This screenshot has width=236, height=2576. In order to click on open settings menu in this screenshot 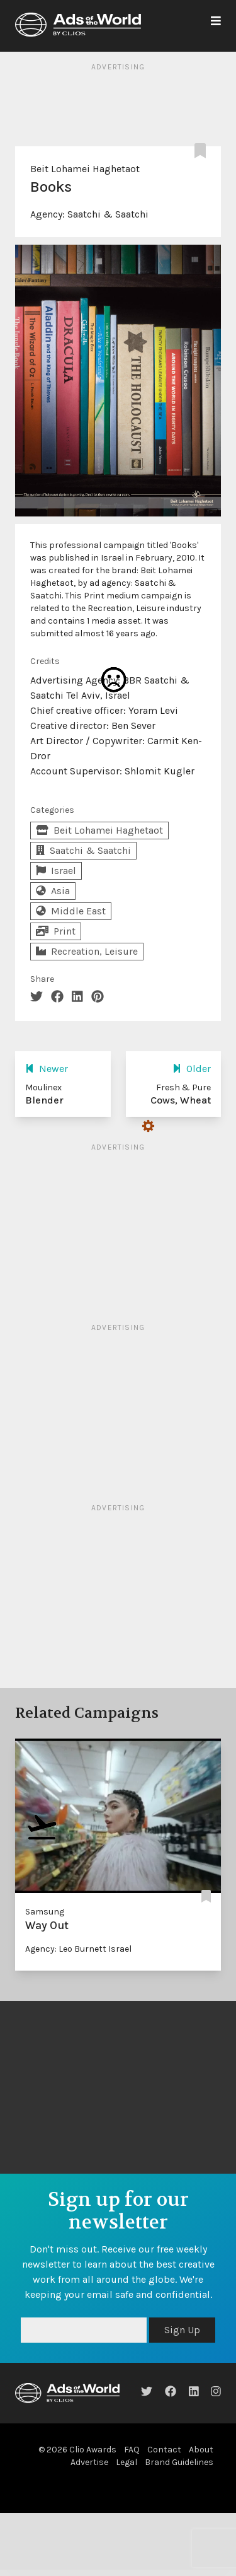, I will do `click(148, 1126)`.